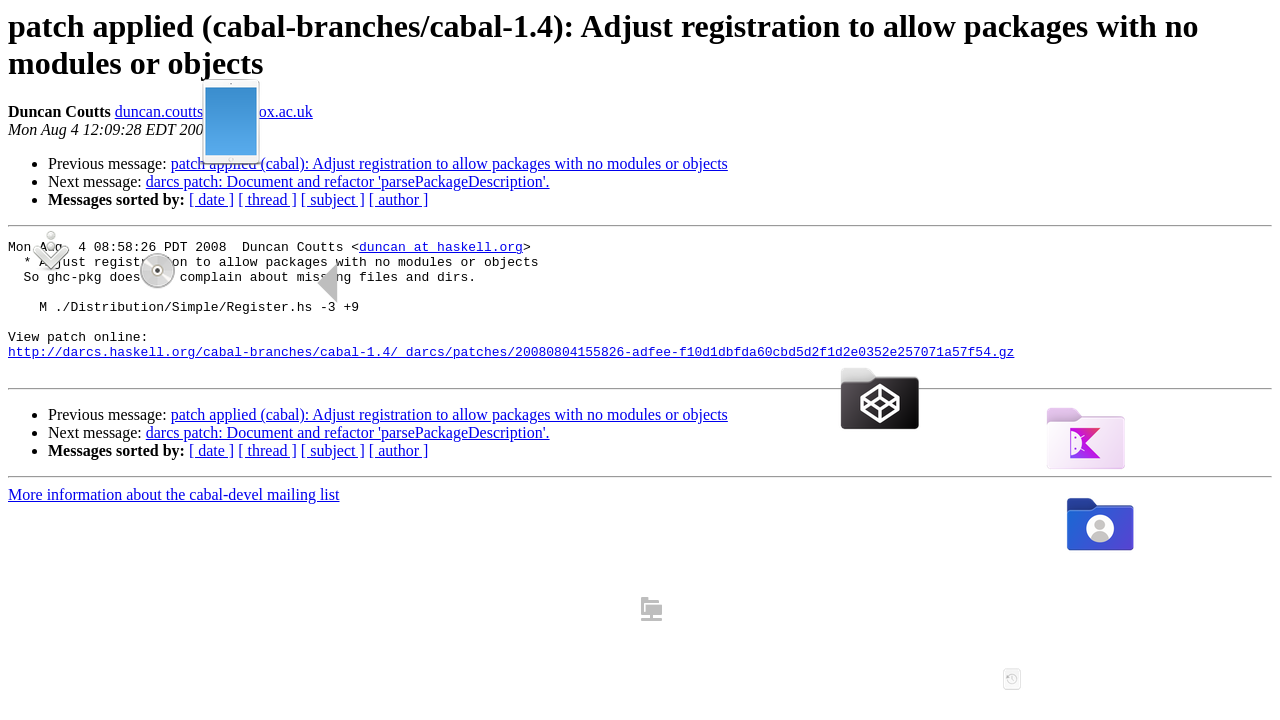 This screenshot has width=1280, height=720. I want to click on access a remote or network folder, so click(653, 609).